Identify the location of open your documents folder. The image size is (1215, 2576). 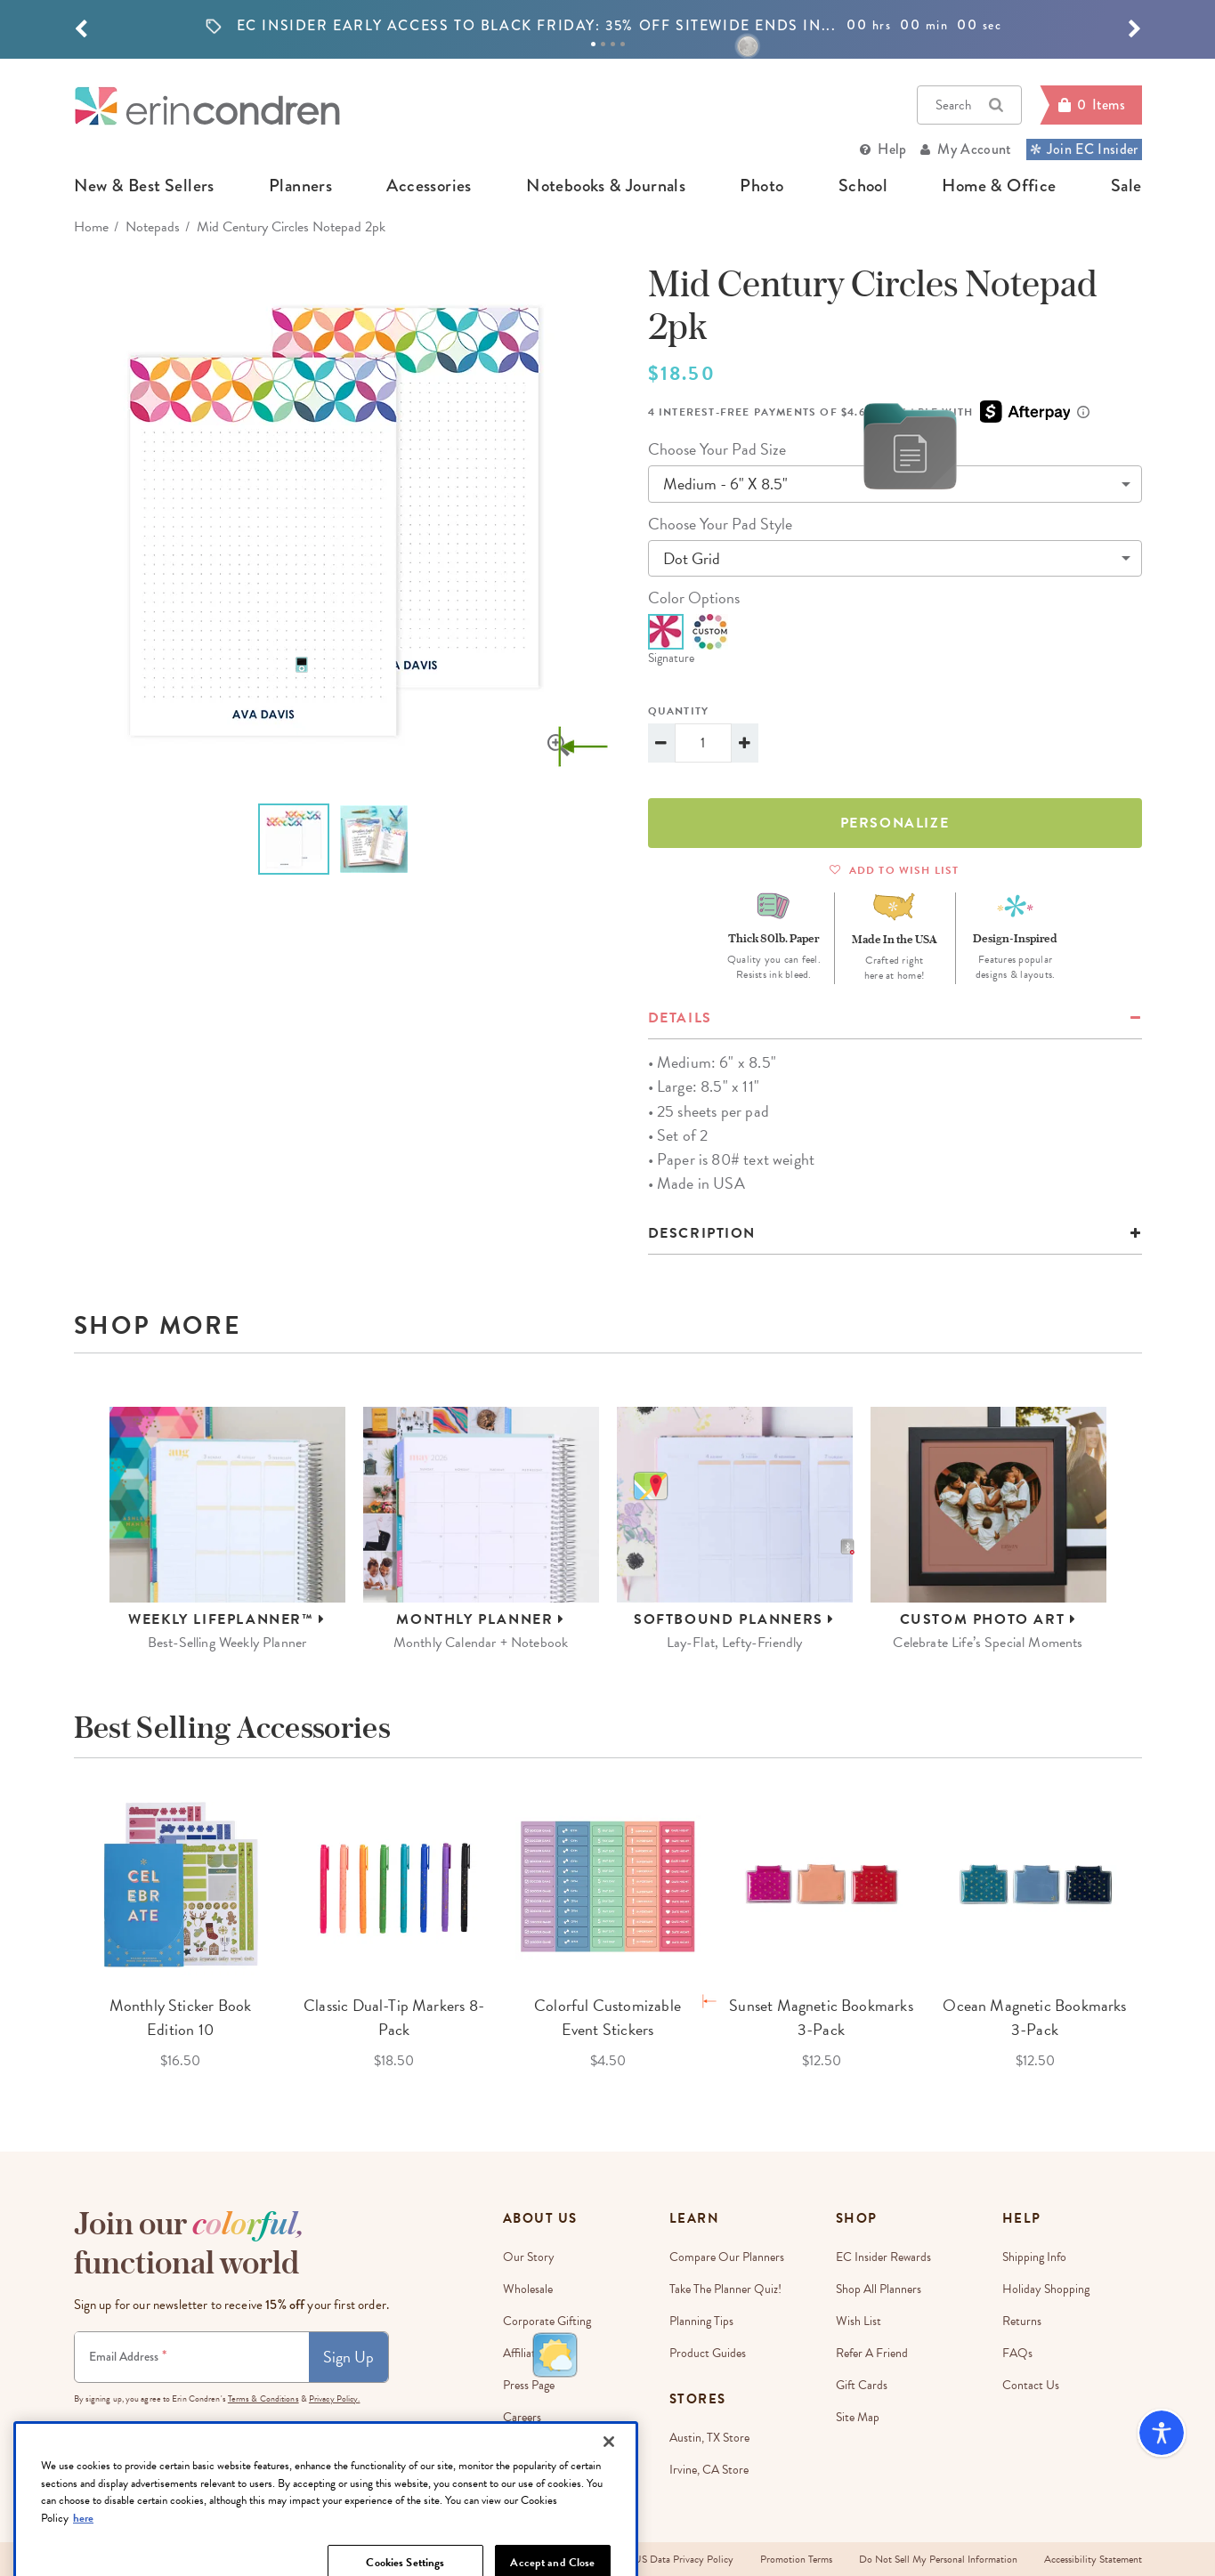
(910, 446).